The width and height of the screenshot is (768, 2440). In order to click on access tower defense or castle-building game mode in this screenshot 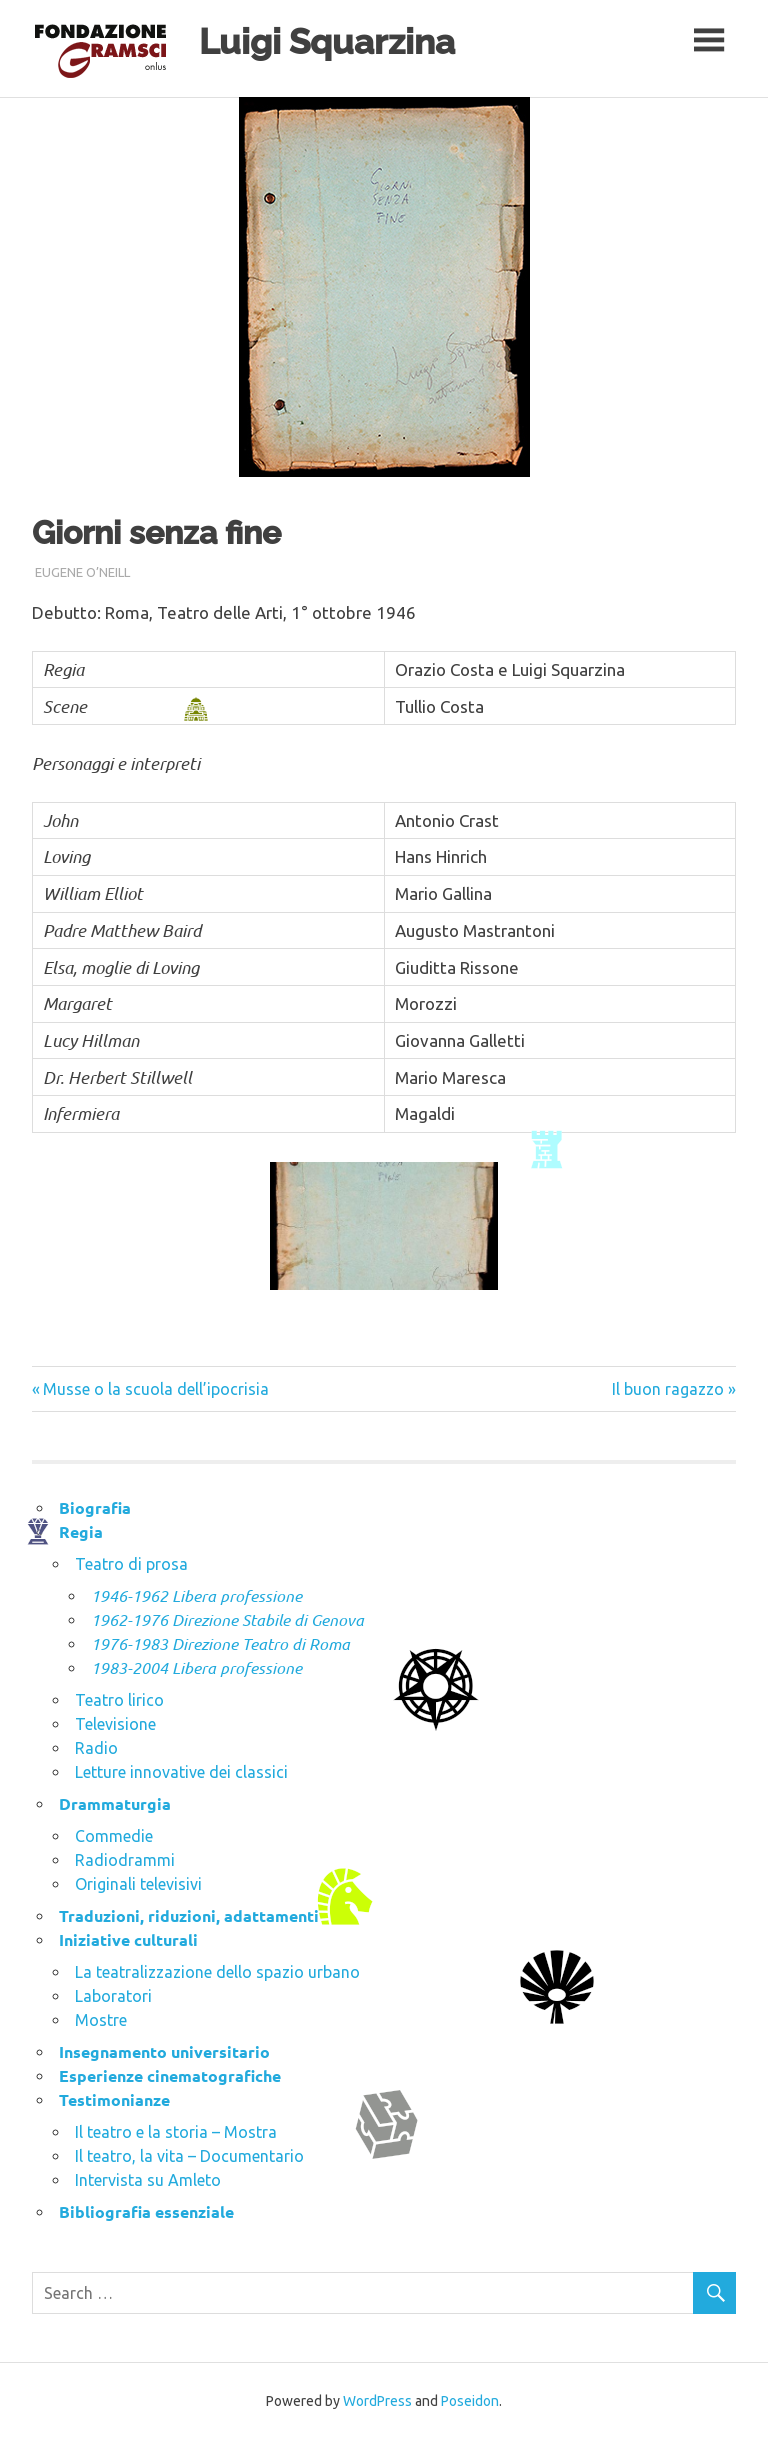, I will do `click(546, 1149)`.